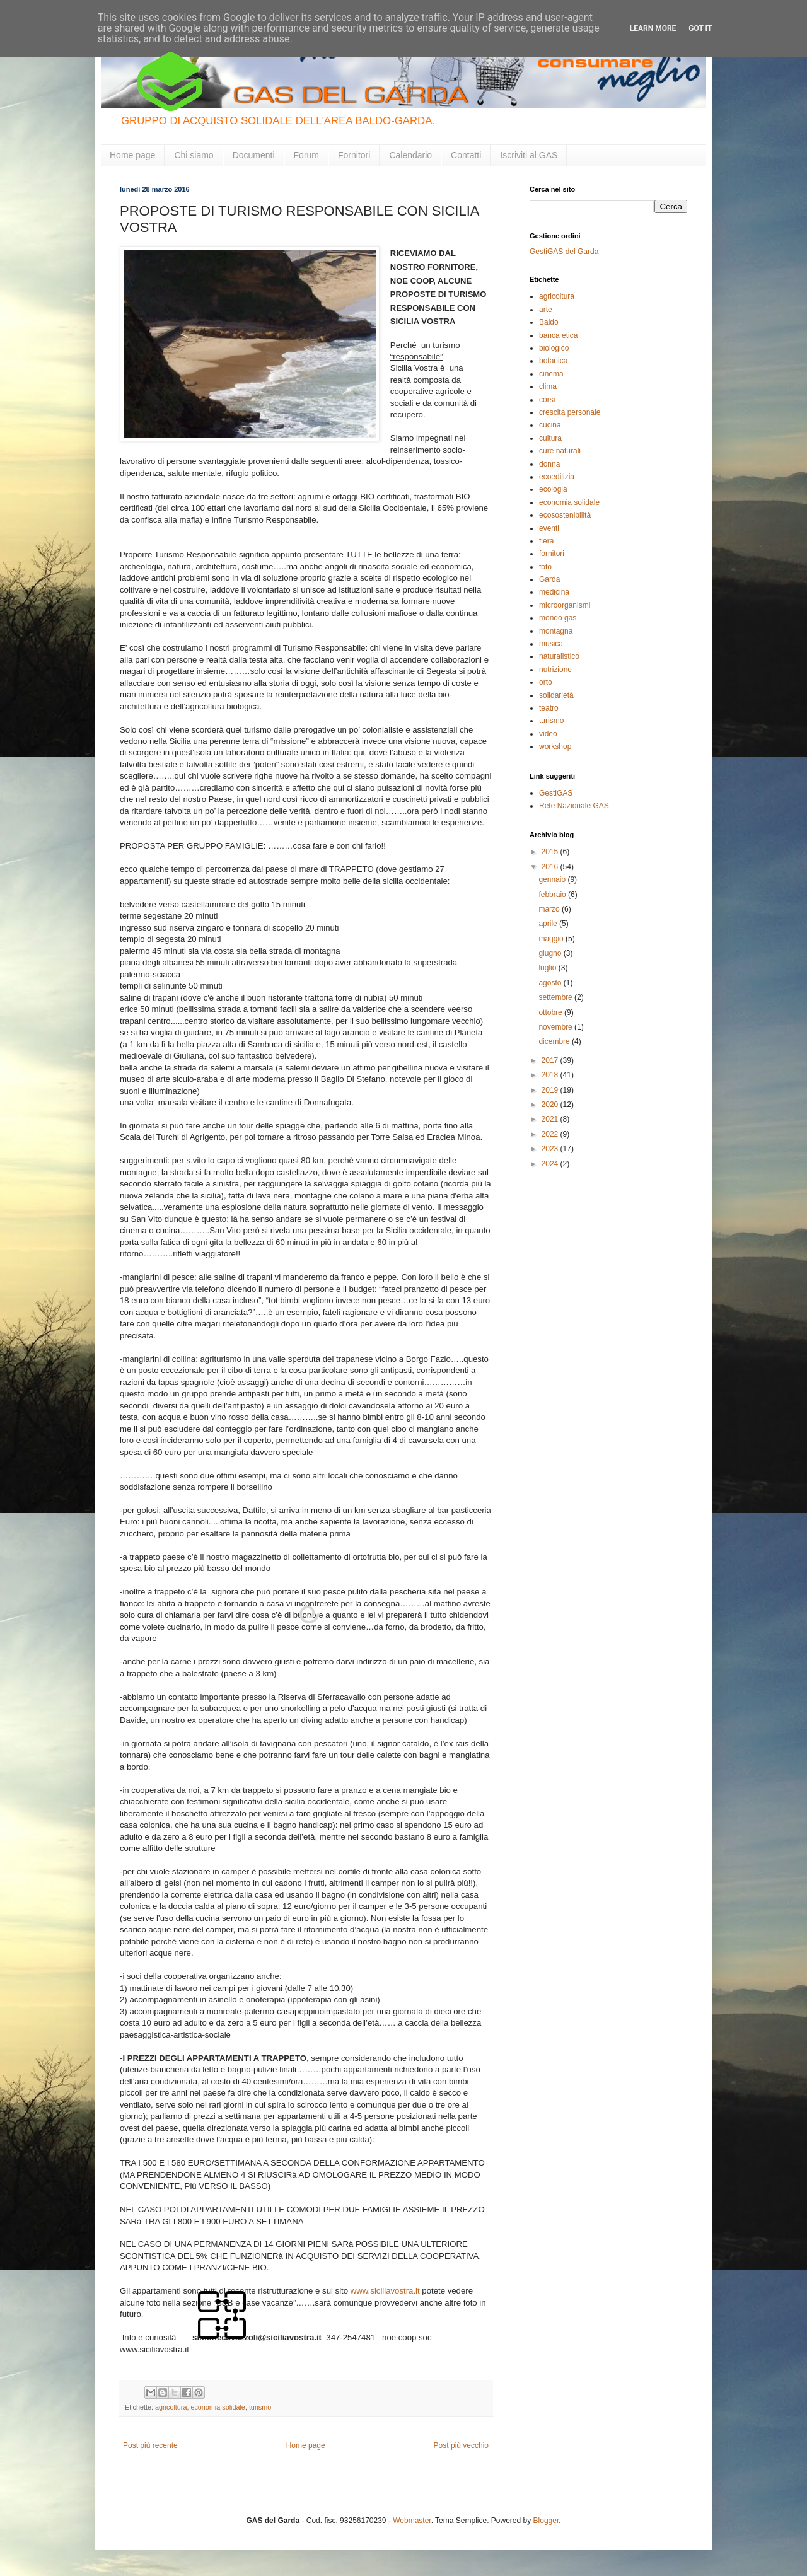 The image size is (807, 2576). What do you see at coordinates (222, 2315) in the screenshot?
I see `xyflow brand logo` at bounding box center [222, 2315].